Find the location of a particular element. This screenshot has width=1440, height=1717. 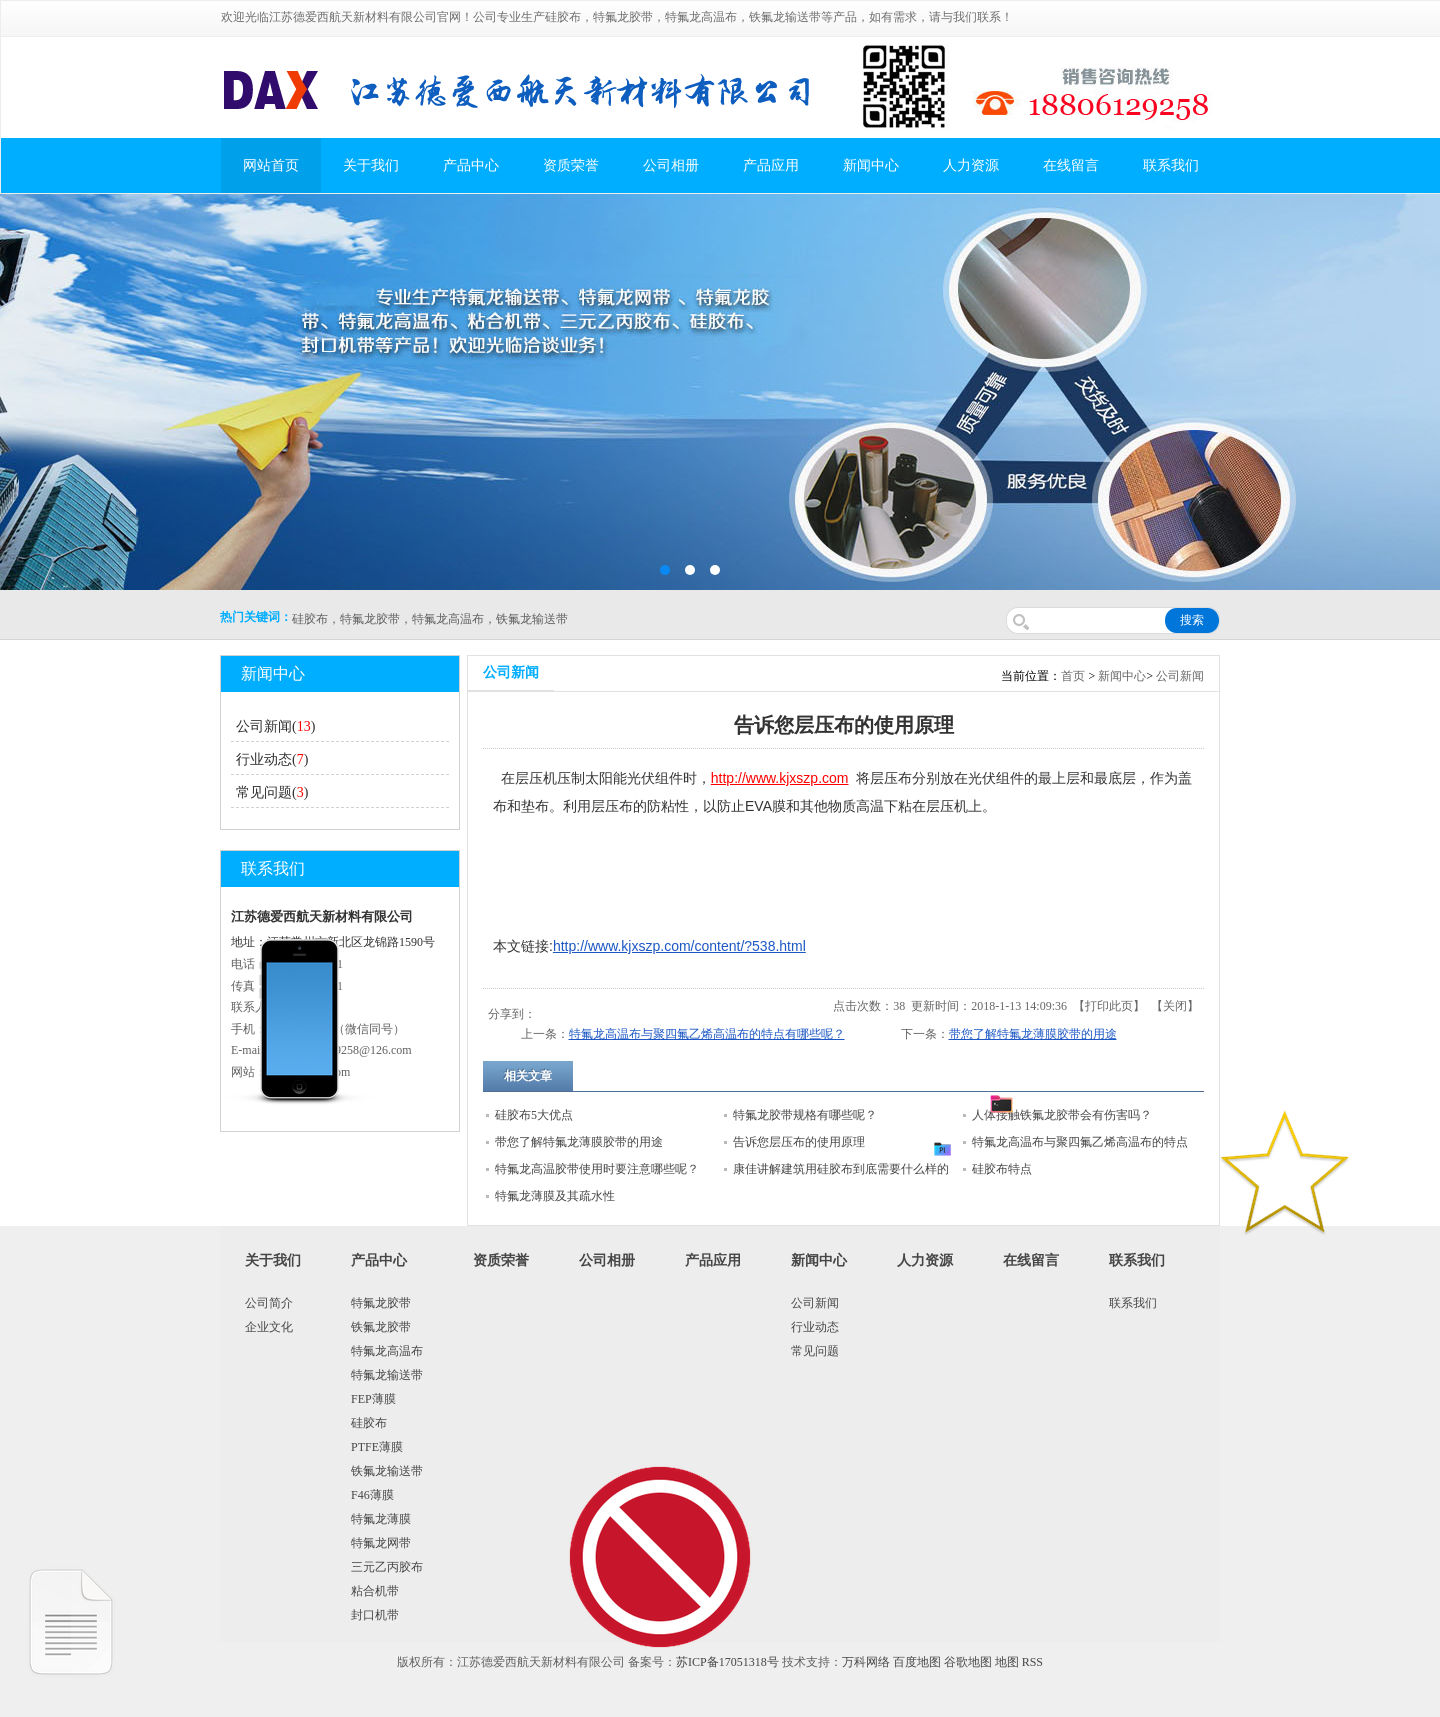

open folder containing Adobe Prelude project files is located at coordinates (942, 1149).